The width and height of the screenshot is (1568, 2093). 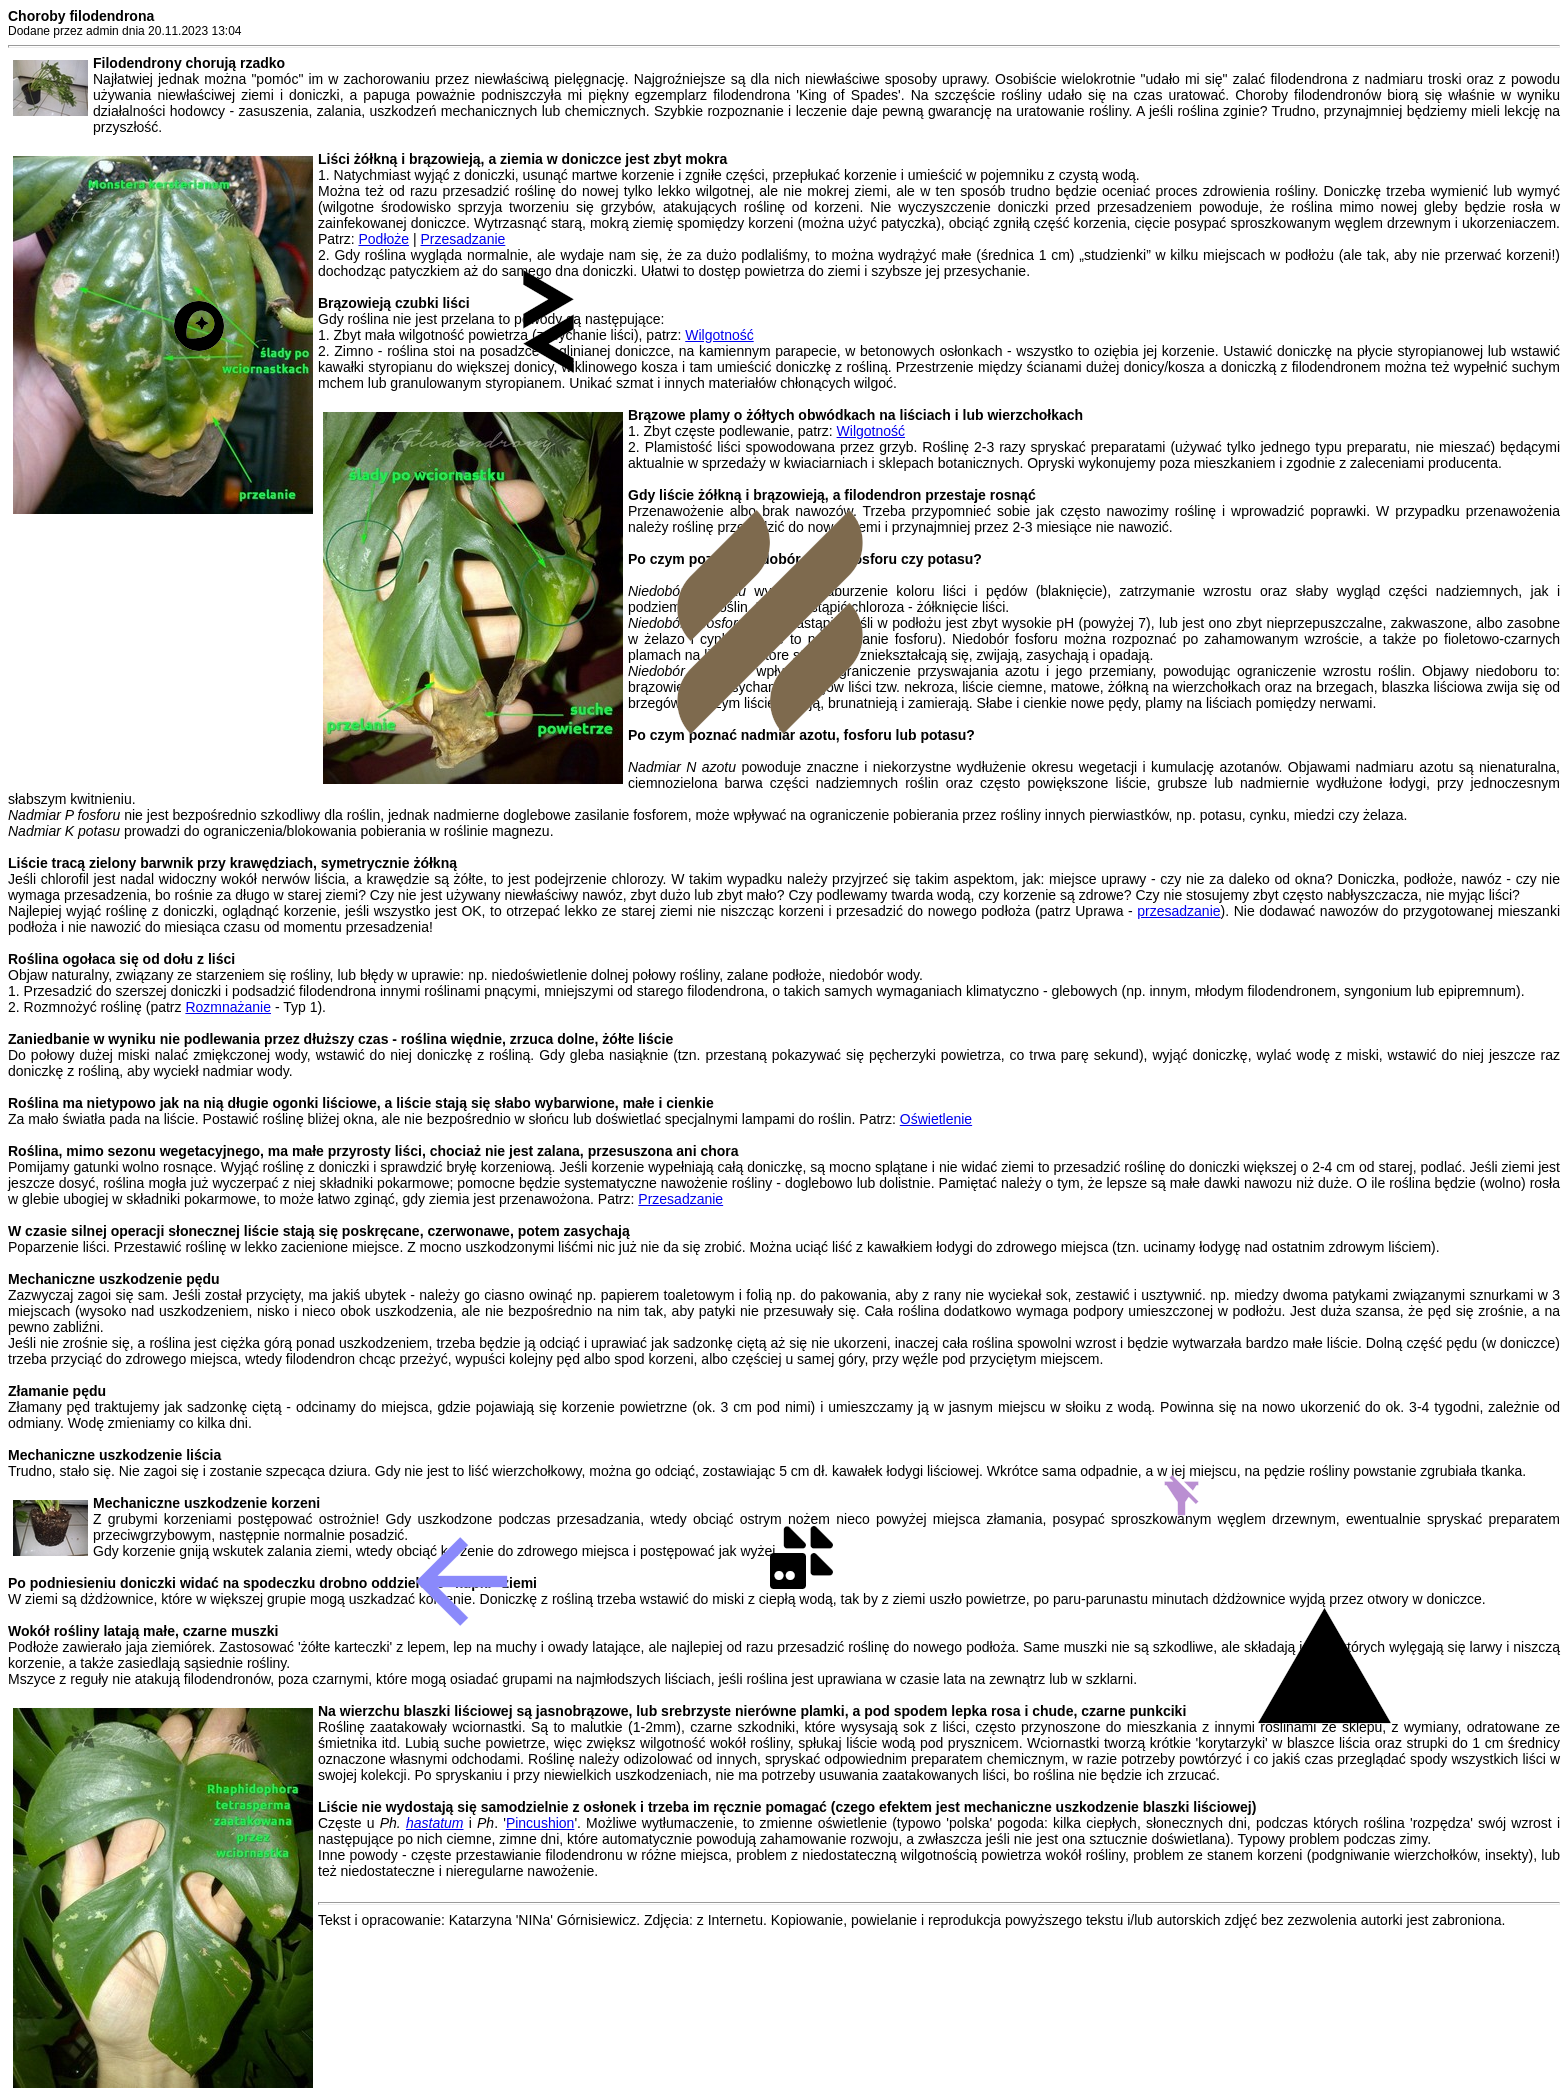 What do you see at coordinates (548, 321) in the screenshot?
I see `playcanvas game engine logo` at bounding box center [548, 321].